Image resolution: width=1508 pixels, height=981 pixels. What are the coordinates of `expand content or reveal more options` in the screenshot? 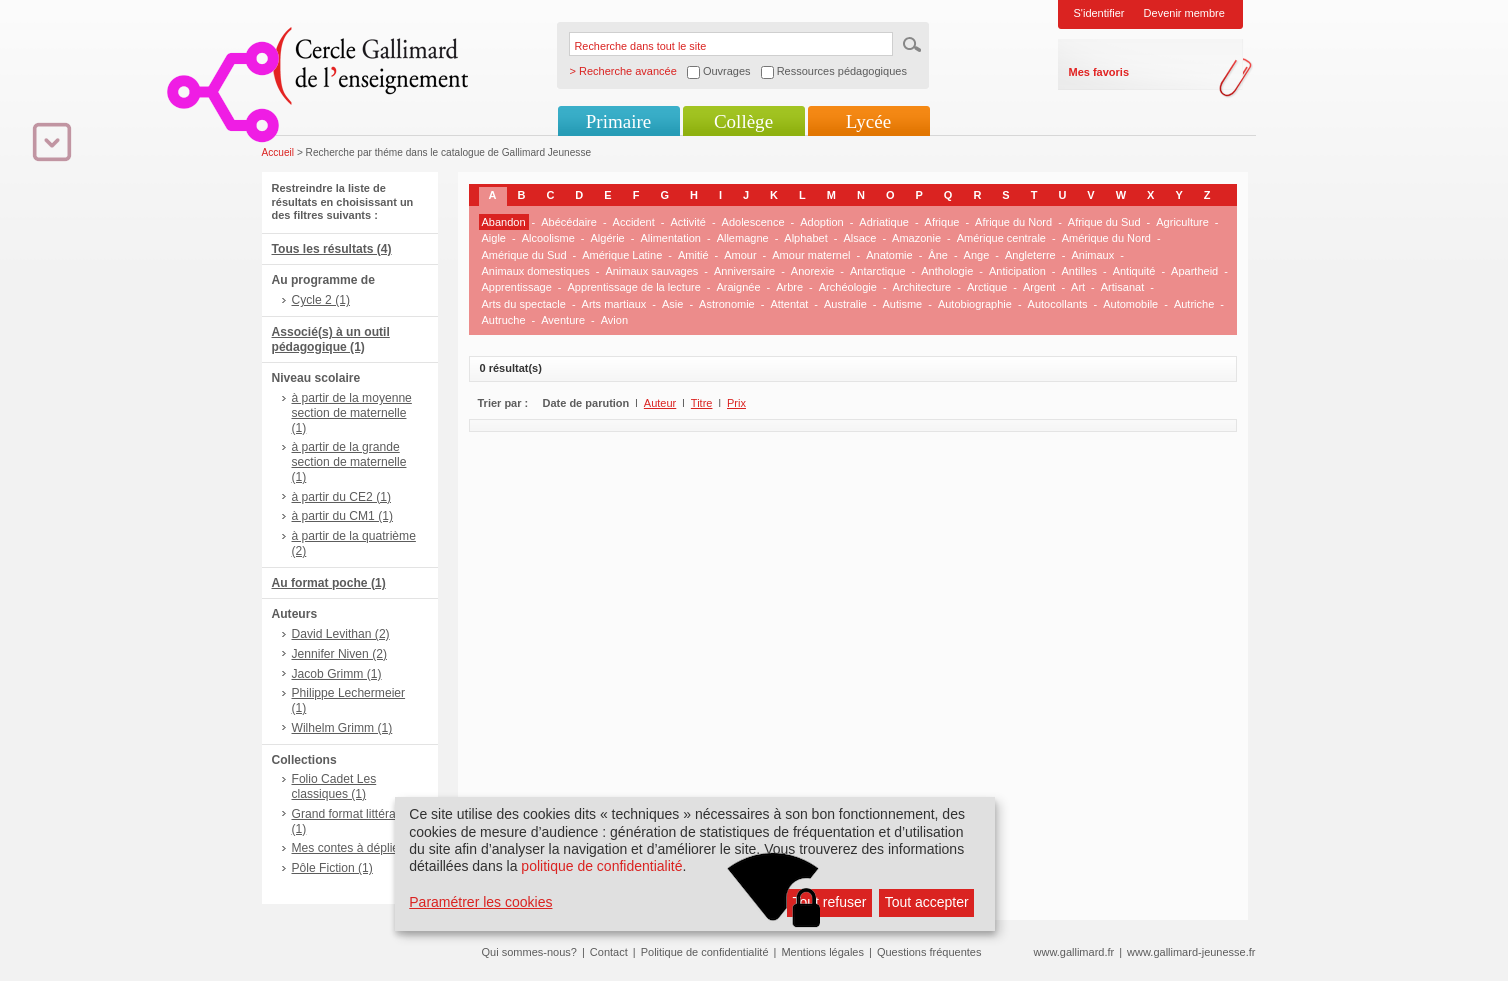 It's located at (52, 142).